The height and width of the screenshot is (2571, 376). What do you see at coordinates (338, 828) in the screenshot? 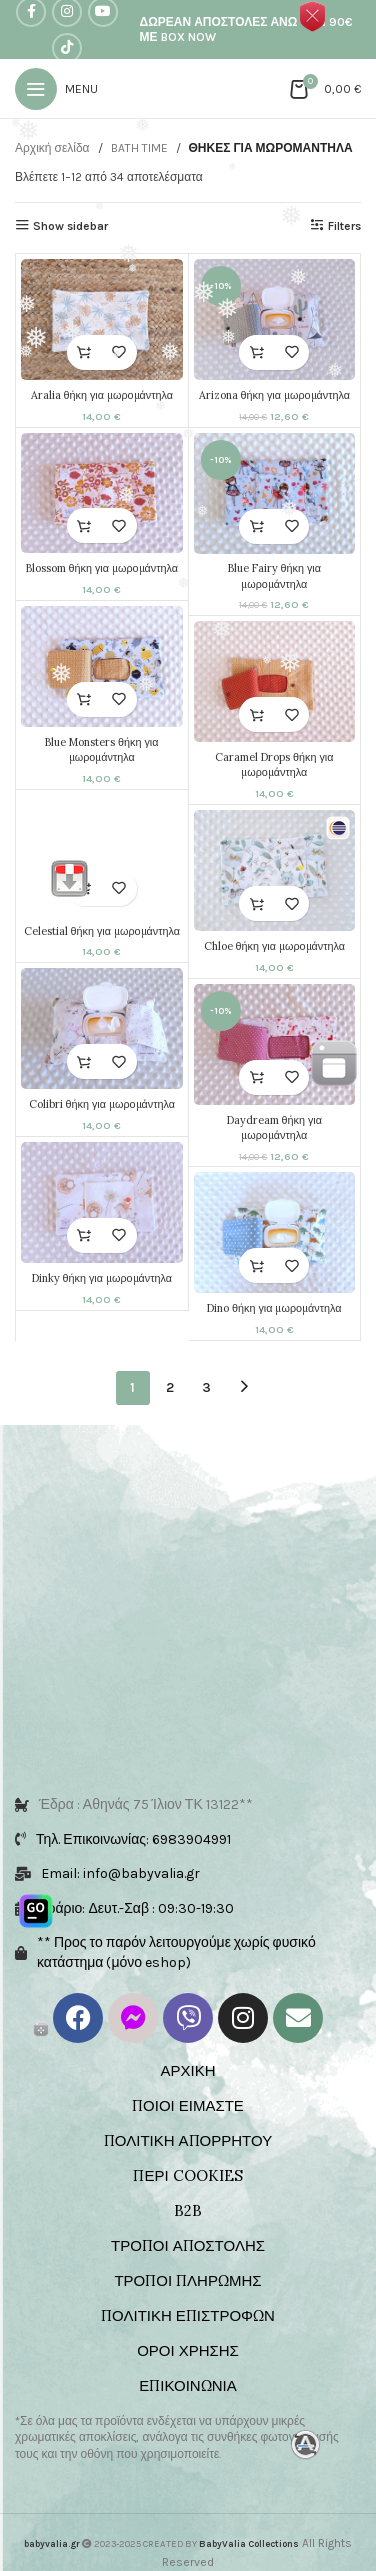
I see `open eclipse IDE` at bounding box center [338, 828].